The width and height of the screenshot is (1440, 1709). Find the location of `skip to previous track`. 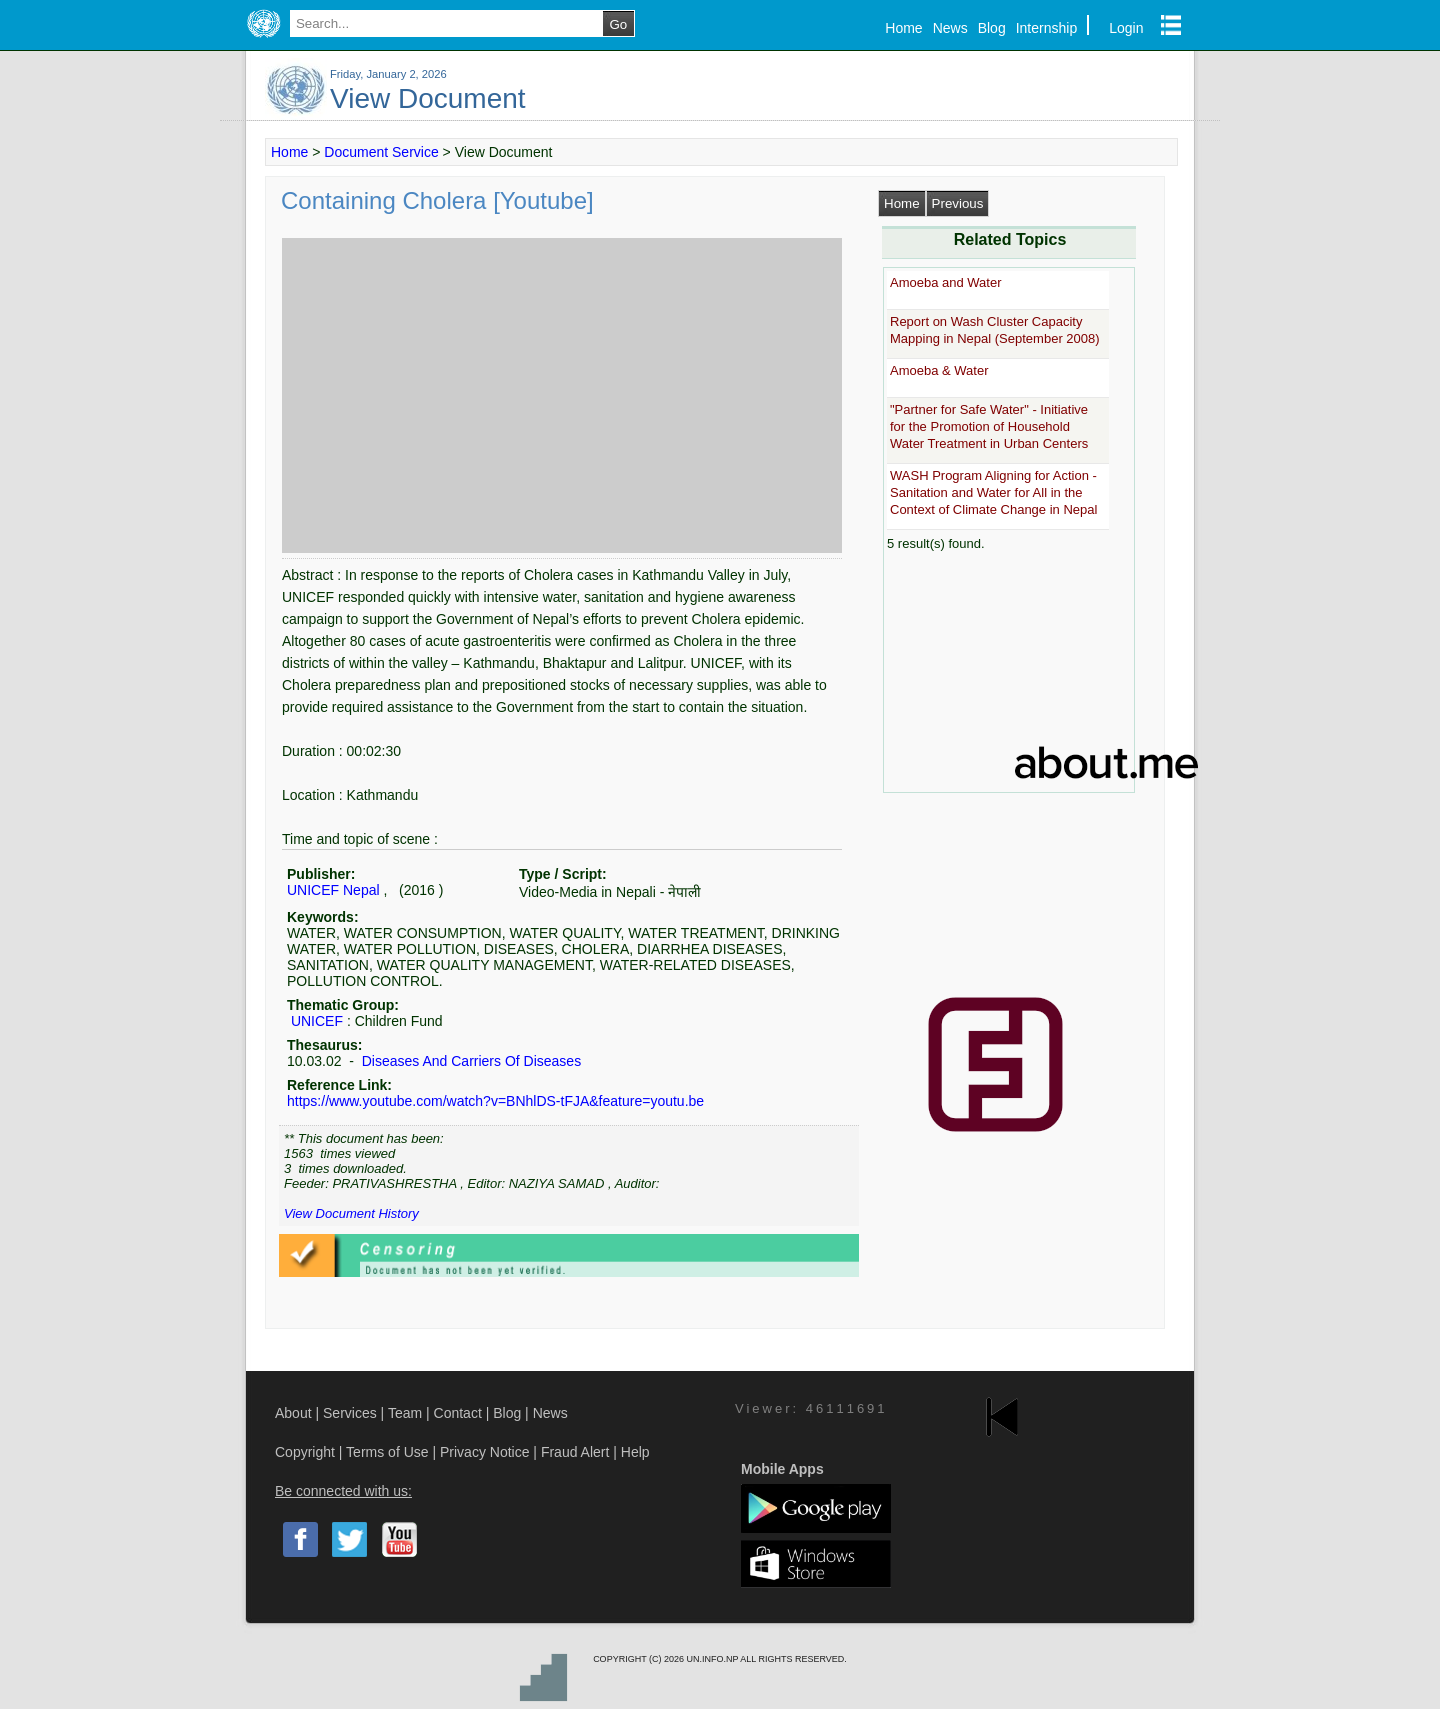

skip to previous track is located at coordinates (1001, 1417).